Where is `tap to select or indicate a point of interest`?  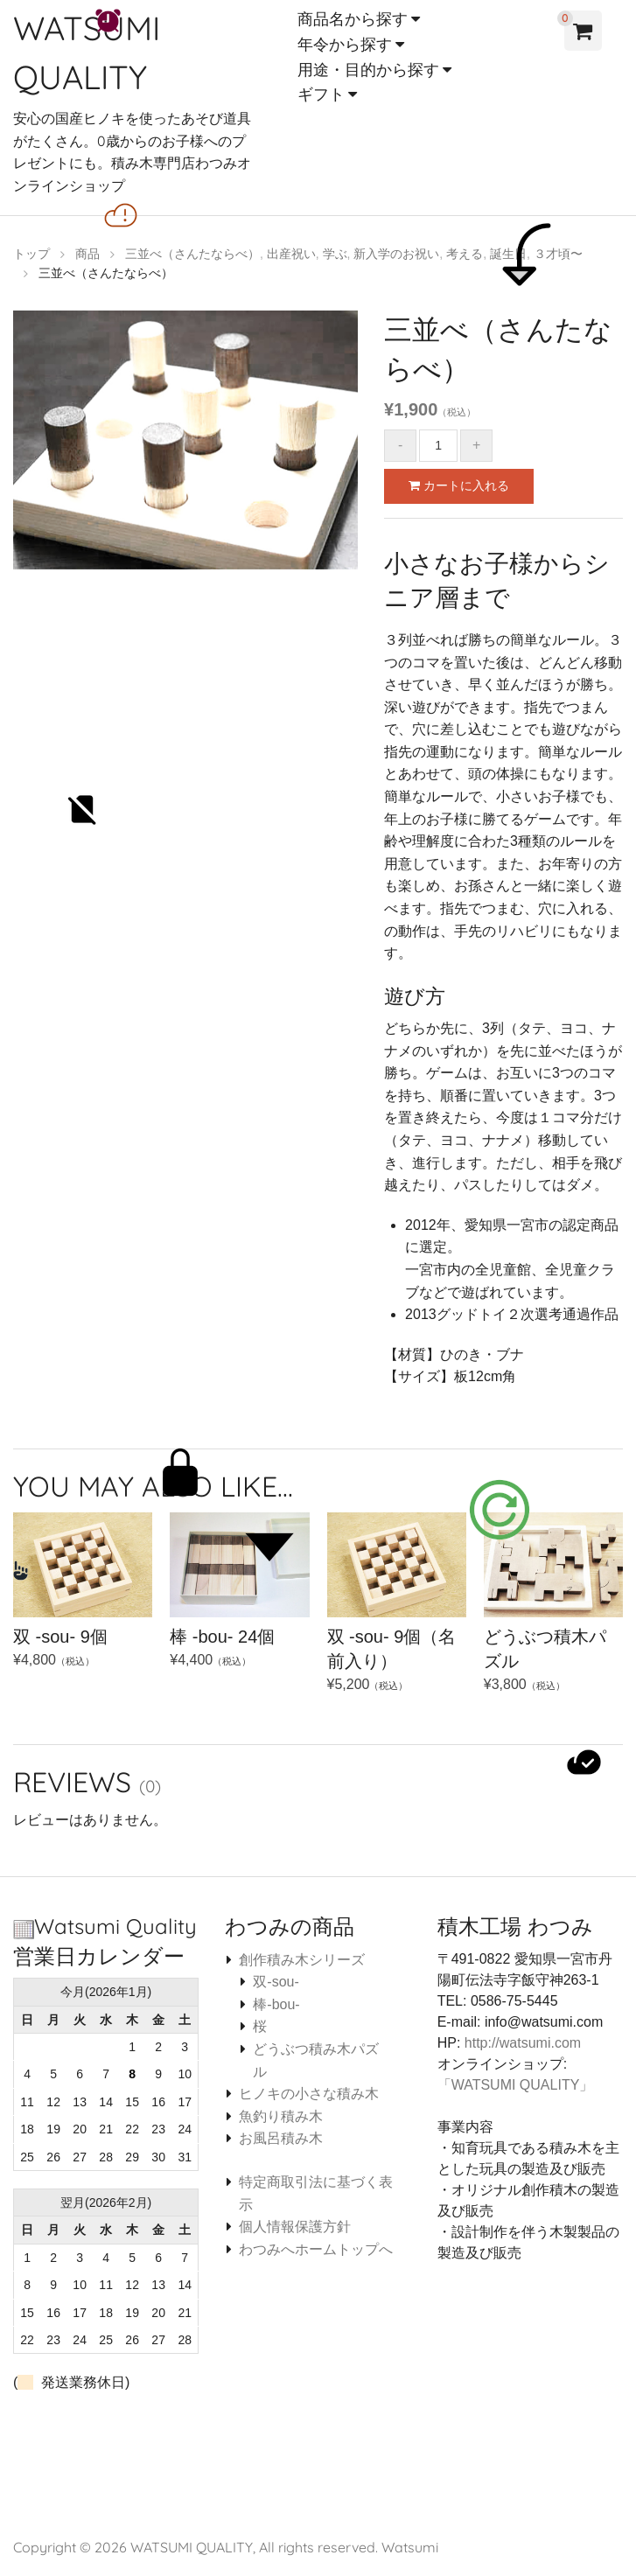
tap to select or indicate a point of interest is located at coordinates (20, 1570).